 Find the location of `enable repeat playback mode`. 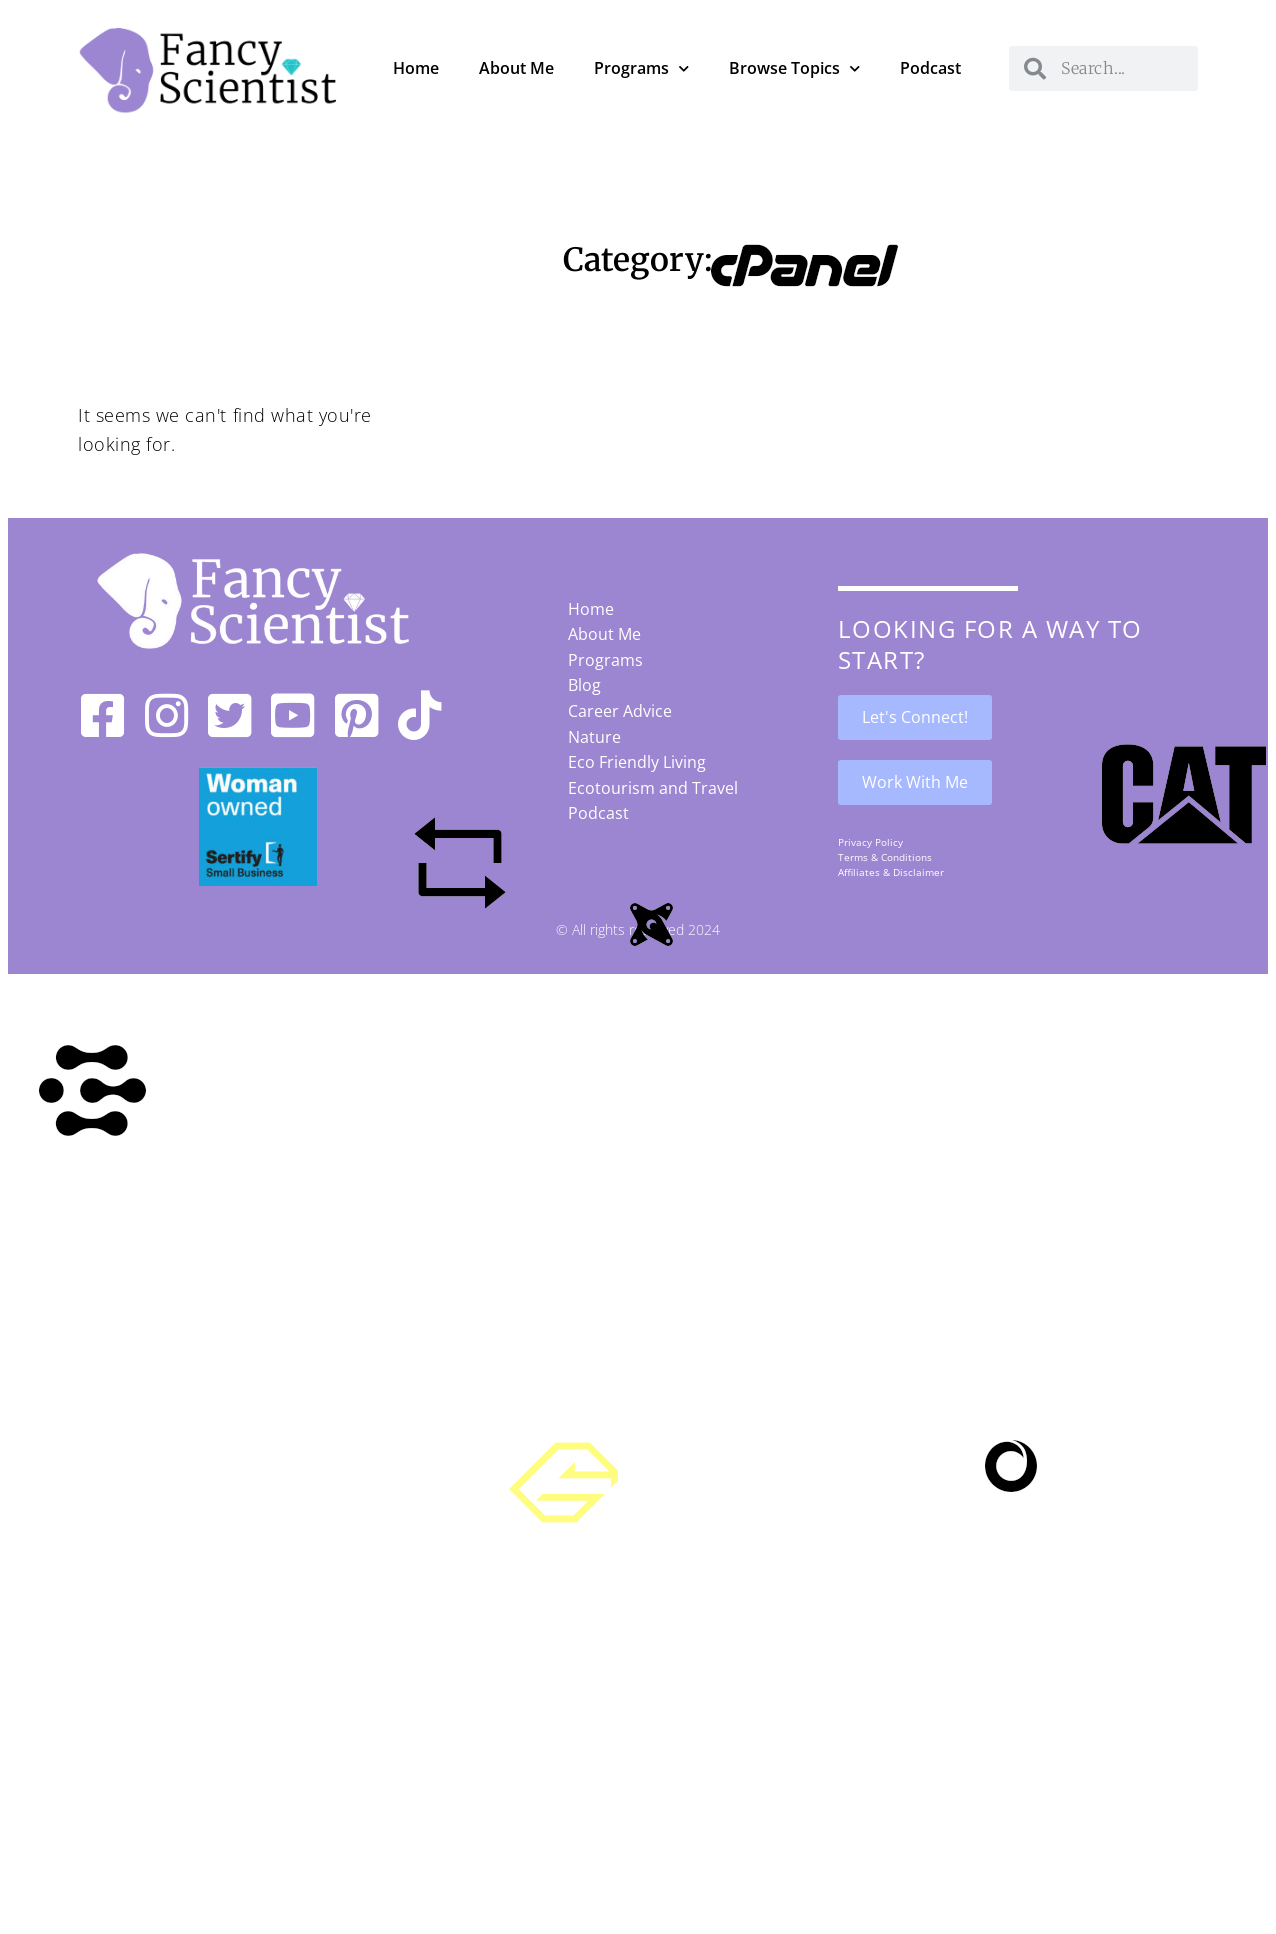

enable repeat playback mode is located at coordinates (460, 863).